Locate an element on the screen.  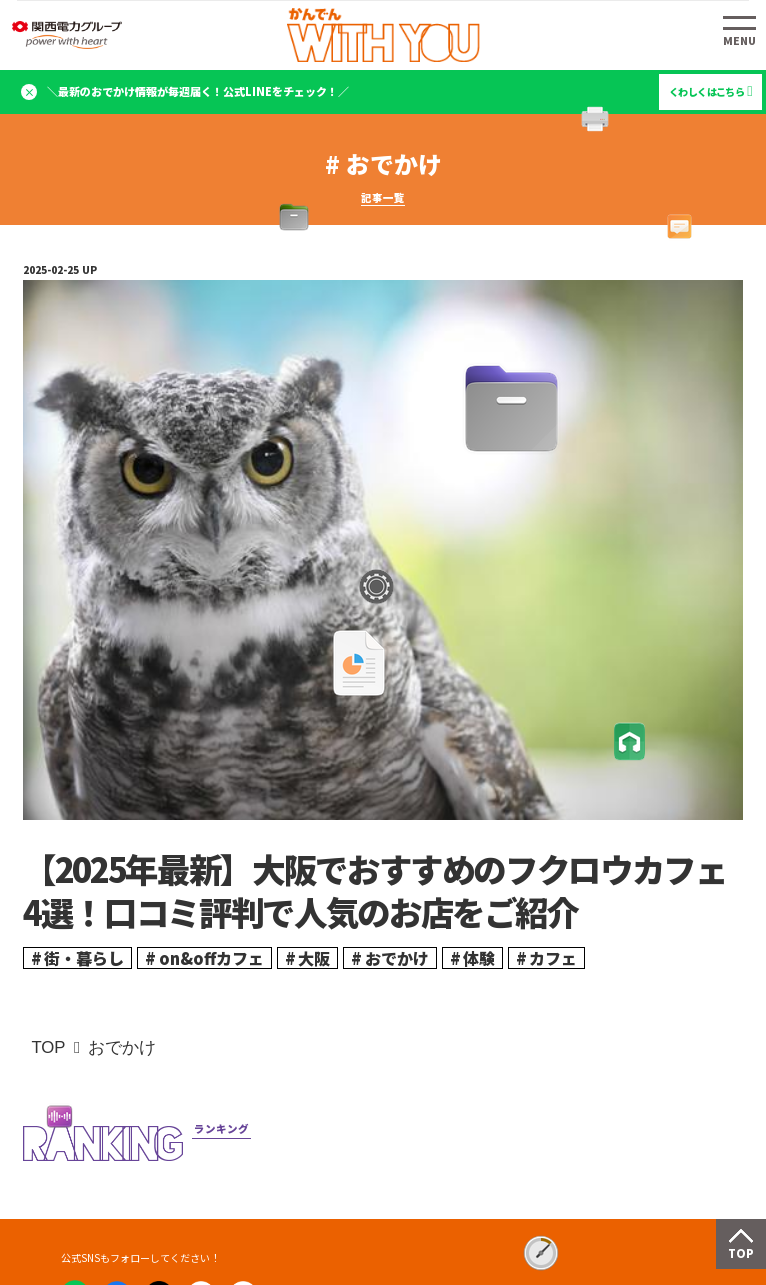
open the files application is located at coordinates (511, 408).